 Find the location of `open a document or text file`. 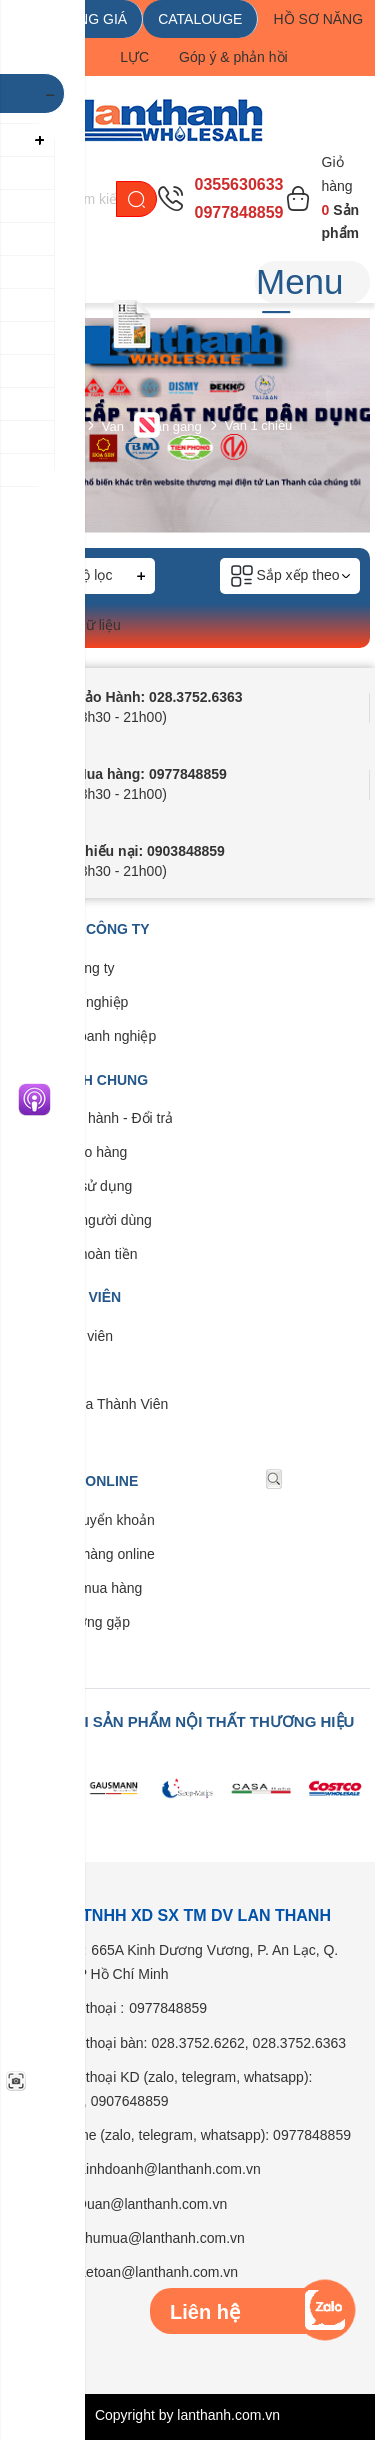

open a document or text file is located at coordinates (132, 324).